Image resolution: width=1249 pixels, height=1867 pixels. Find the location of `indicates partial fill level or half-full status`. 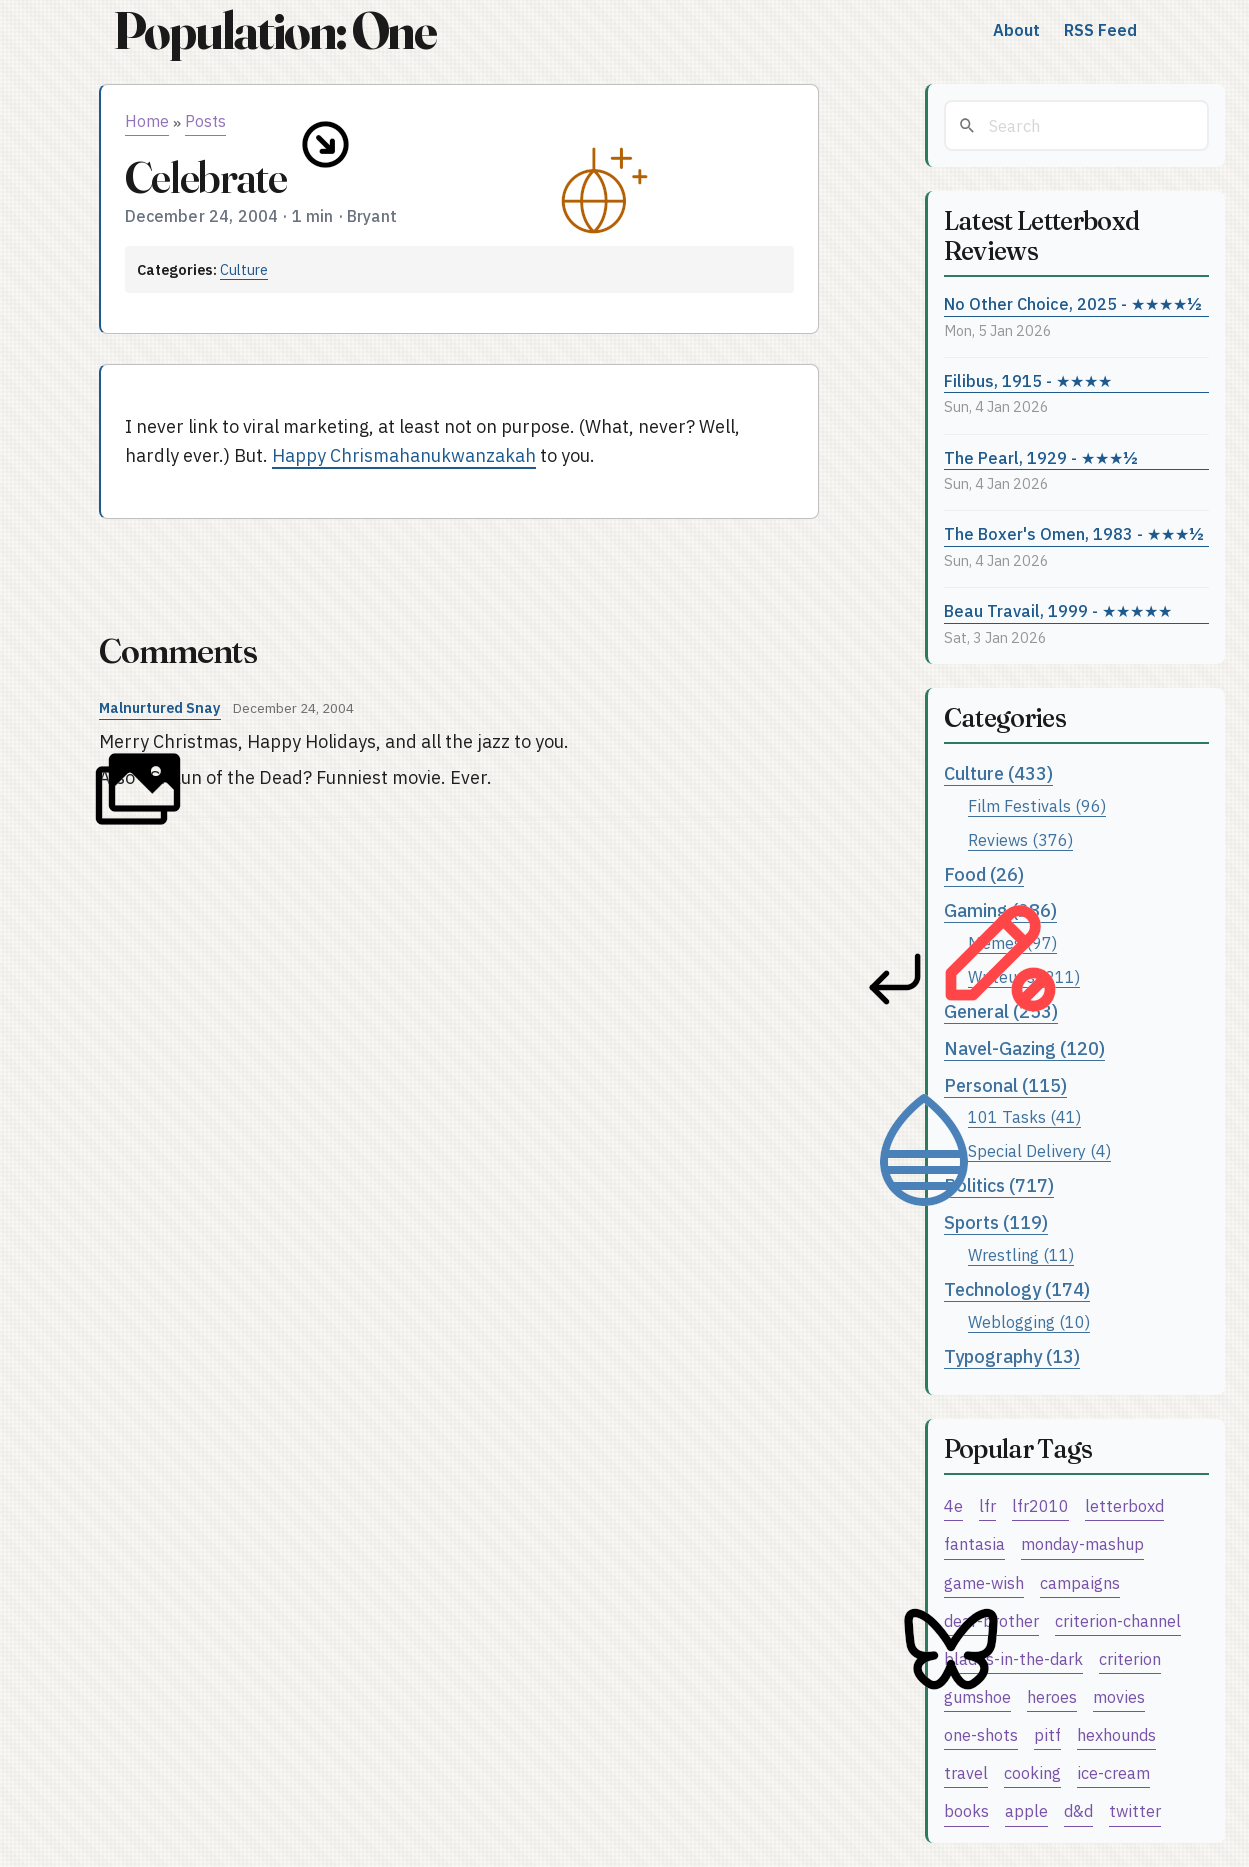

indicates partial fill level or half-full status is located at coordinates (924, 1154).